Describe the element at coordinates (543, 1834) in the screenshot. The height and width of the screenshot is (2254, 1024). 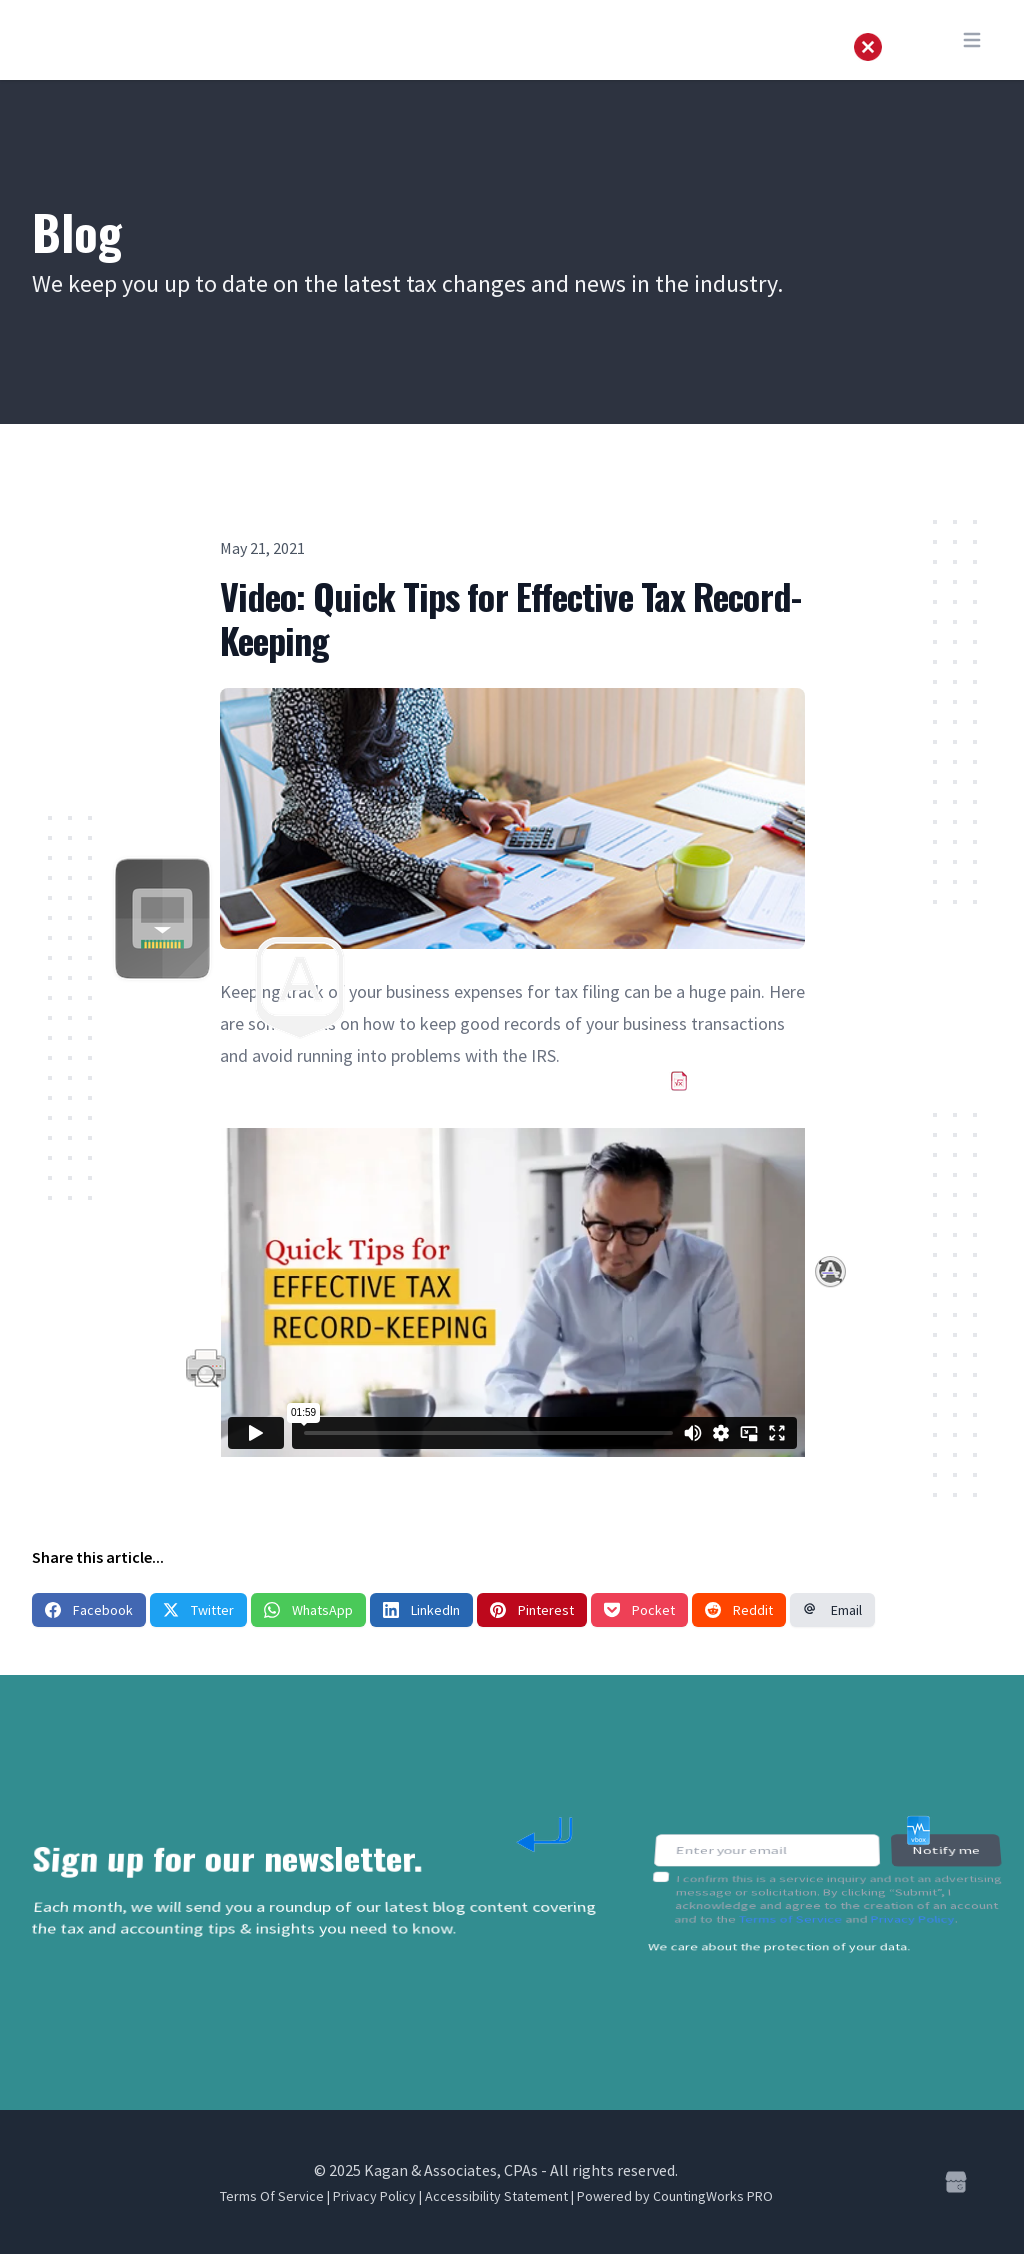
I see `reply to all recipients in an email thread` at that location.